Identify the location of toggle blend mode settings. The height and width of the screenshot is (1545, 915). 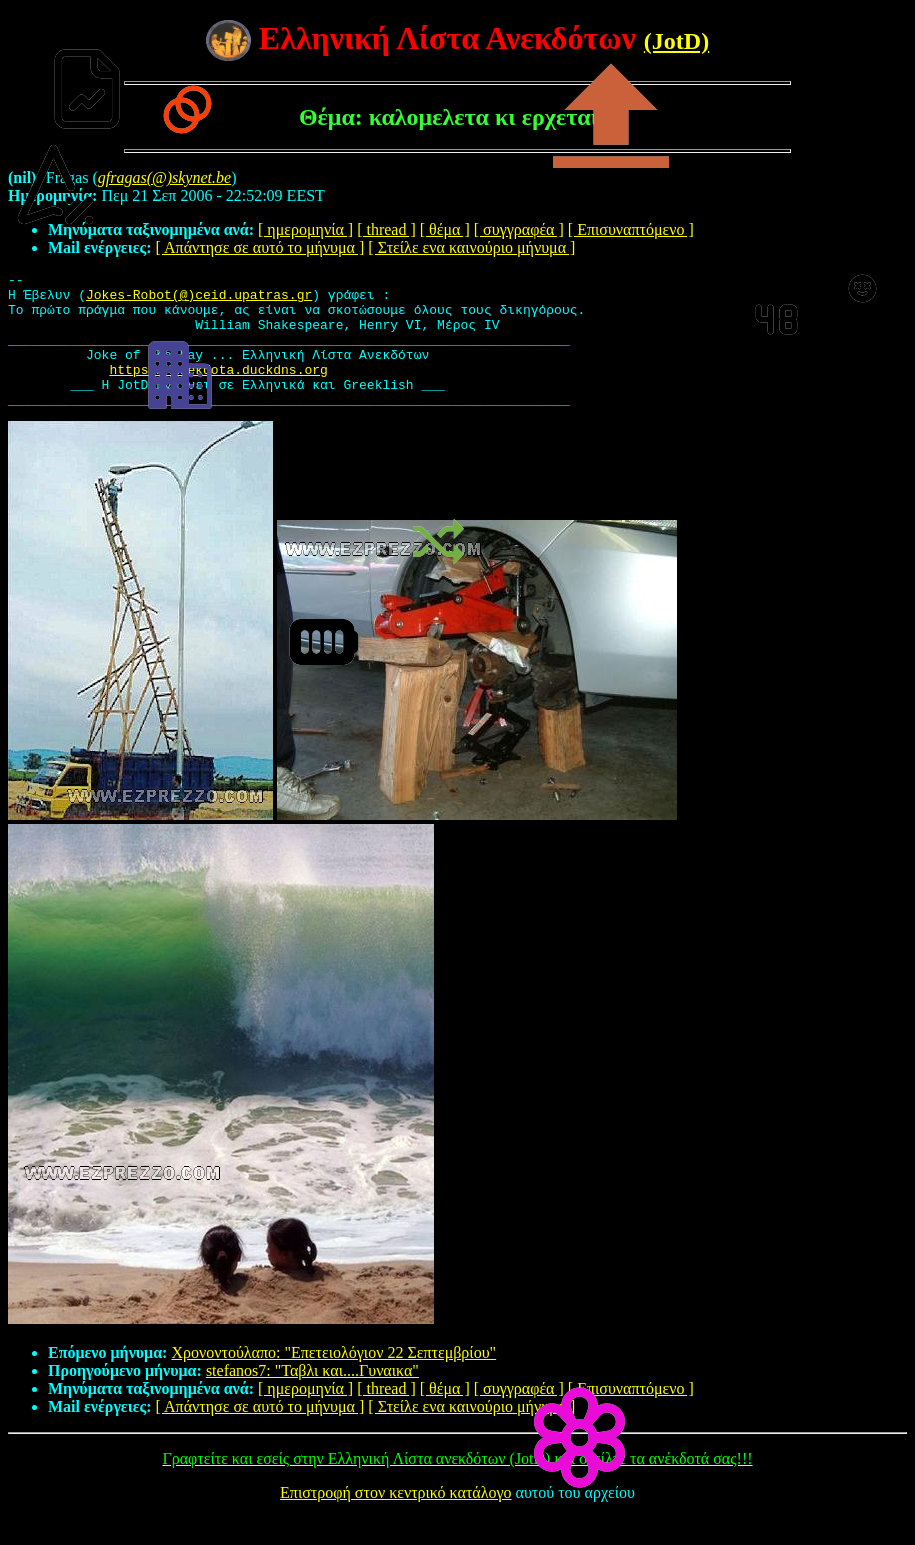
(187, 109).